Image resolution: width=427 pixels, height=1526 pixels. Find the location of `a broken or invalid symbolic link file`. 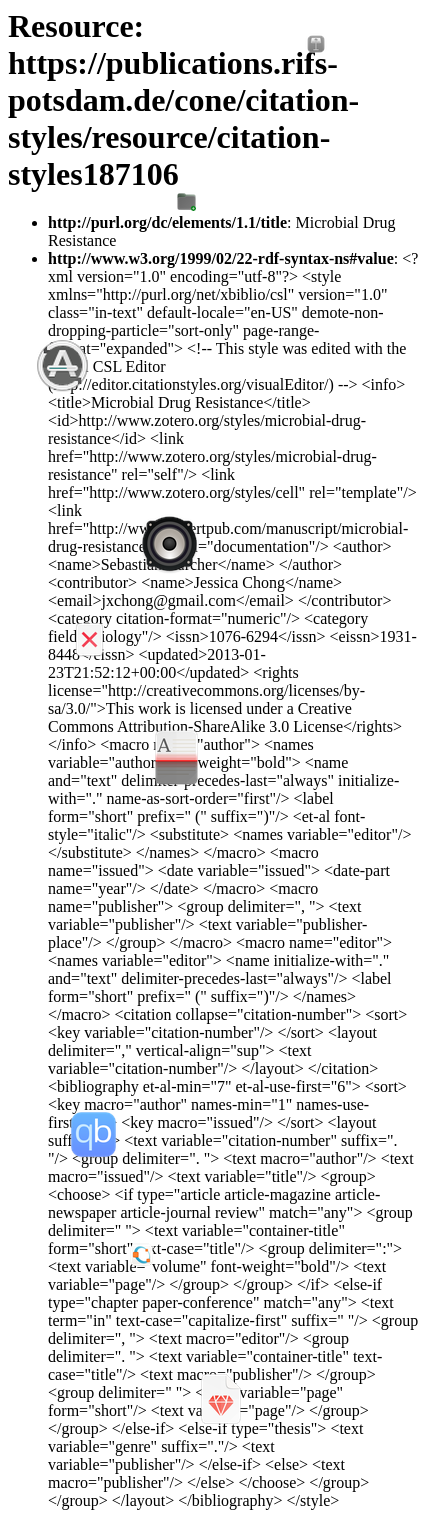

a broken or invalid symbolic link file is located at coordinates (89, 639).